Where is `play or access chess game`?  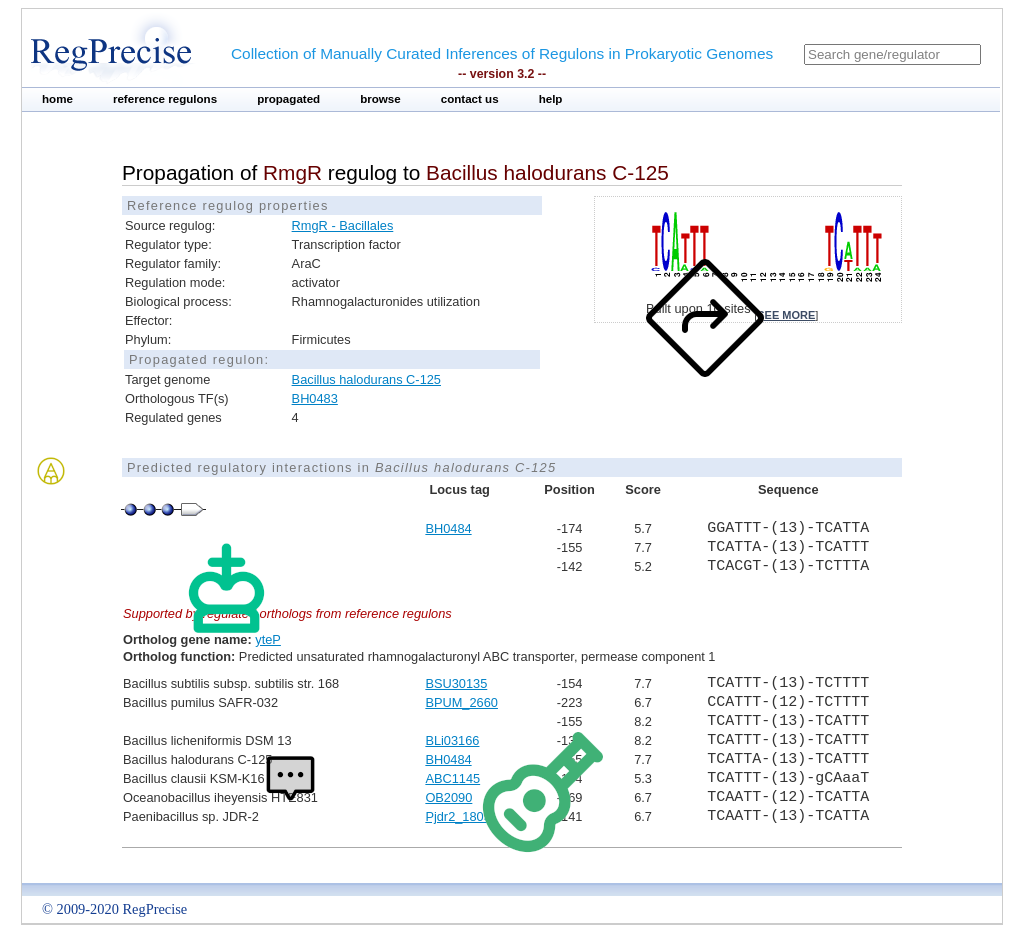
play or access chess game is located at coordinates (226, 590).